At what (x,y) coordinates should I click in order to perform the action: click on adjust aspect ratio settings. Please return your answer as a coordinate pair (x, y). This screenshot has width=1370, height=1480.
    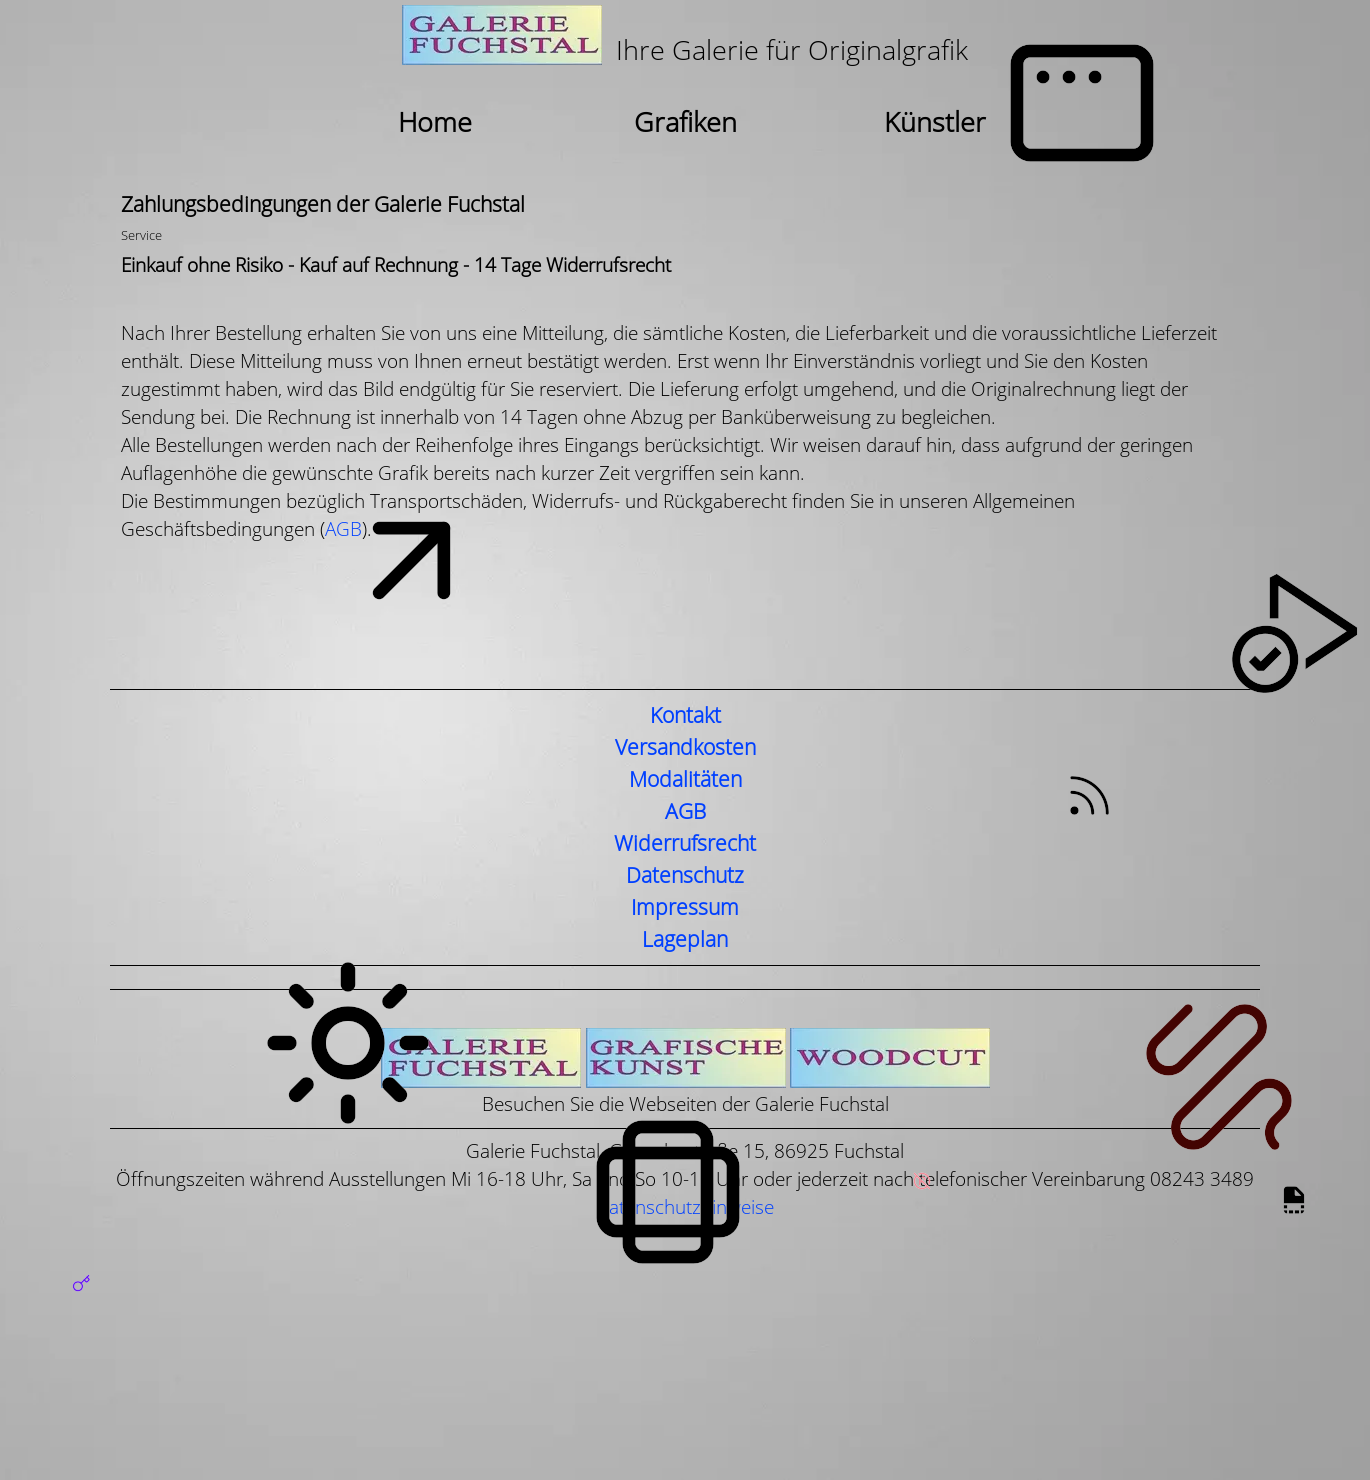
    Looking at the image, I should click on (668, 1192).